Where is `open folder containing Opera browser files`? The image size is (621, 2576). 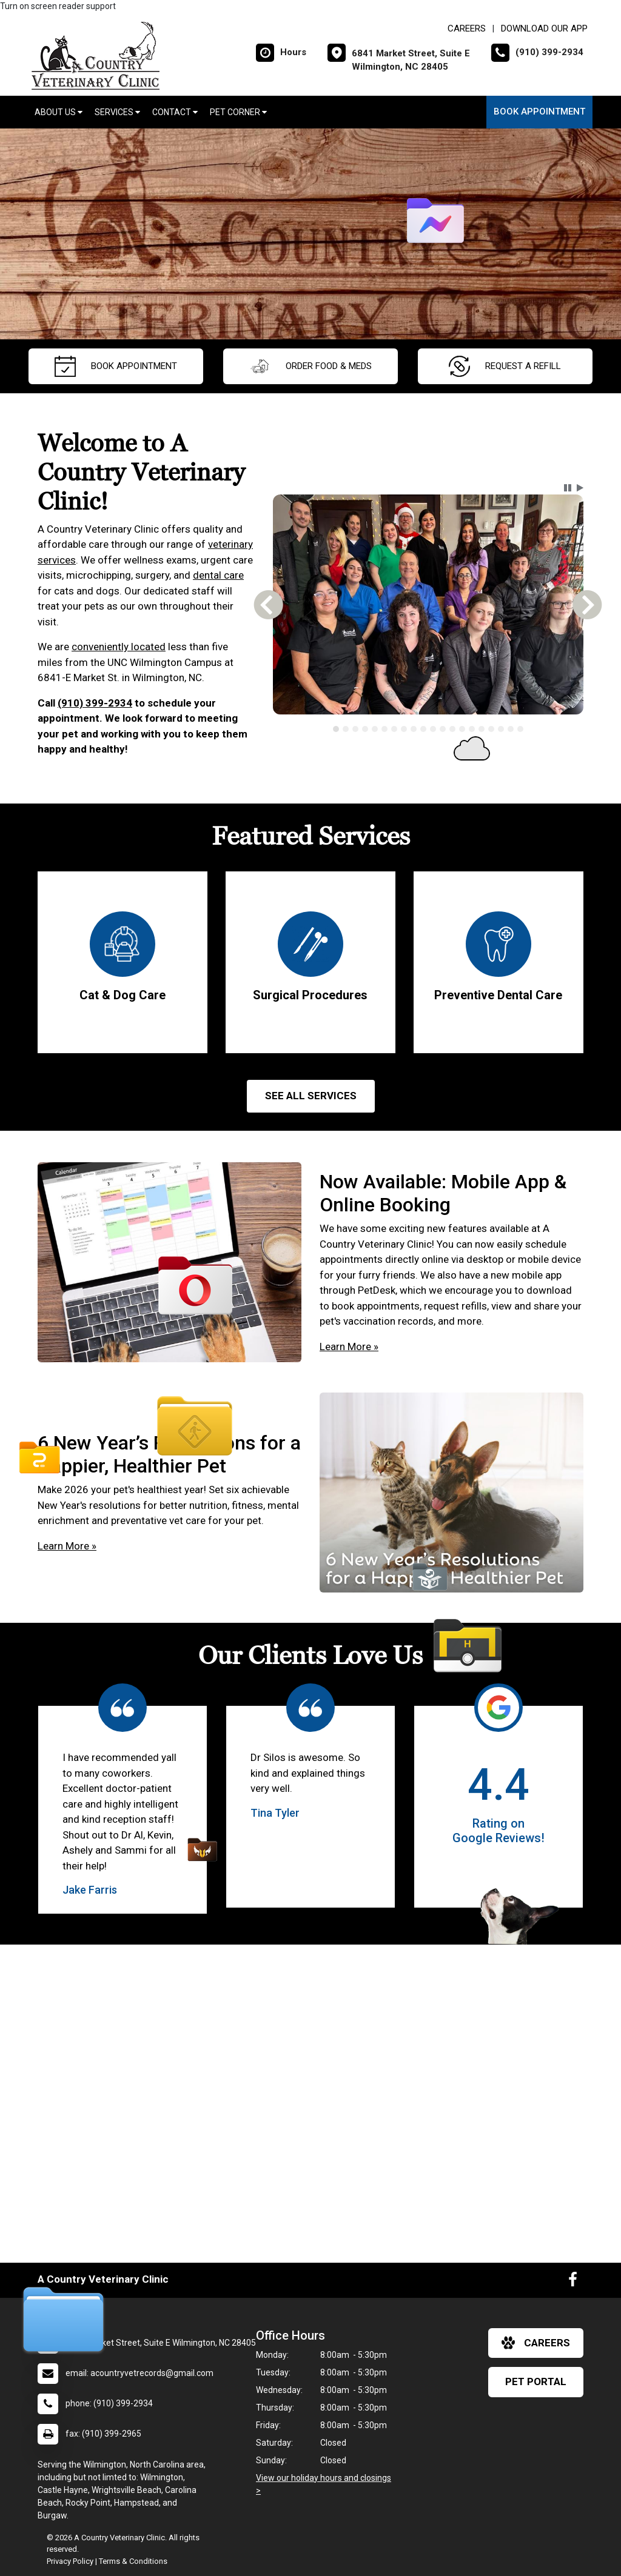
open folder containing Opera browser files is located at coordinates (195, 1287).